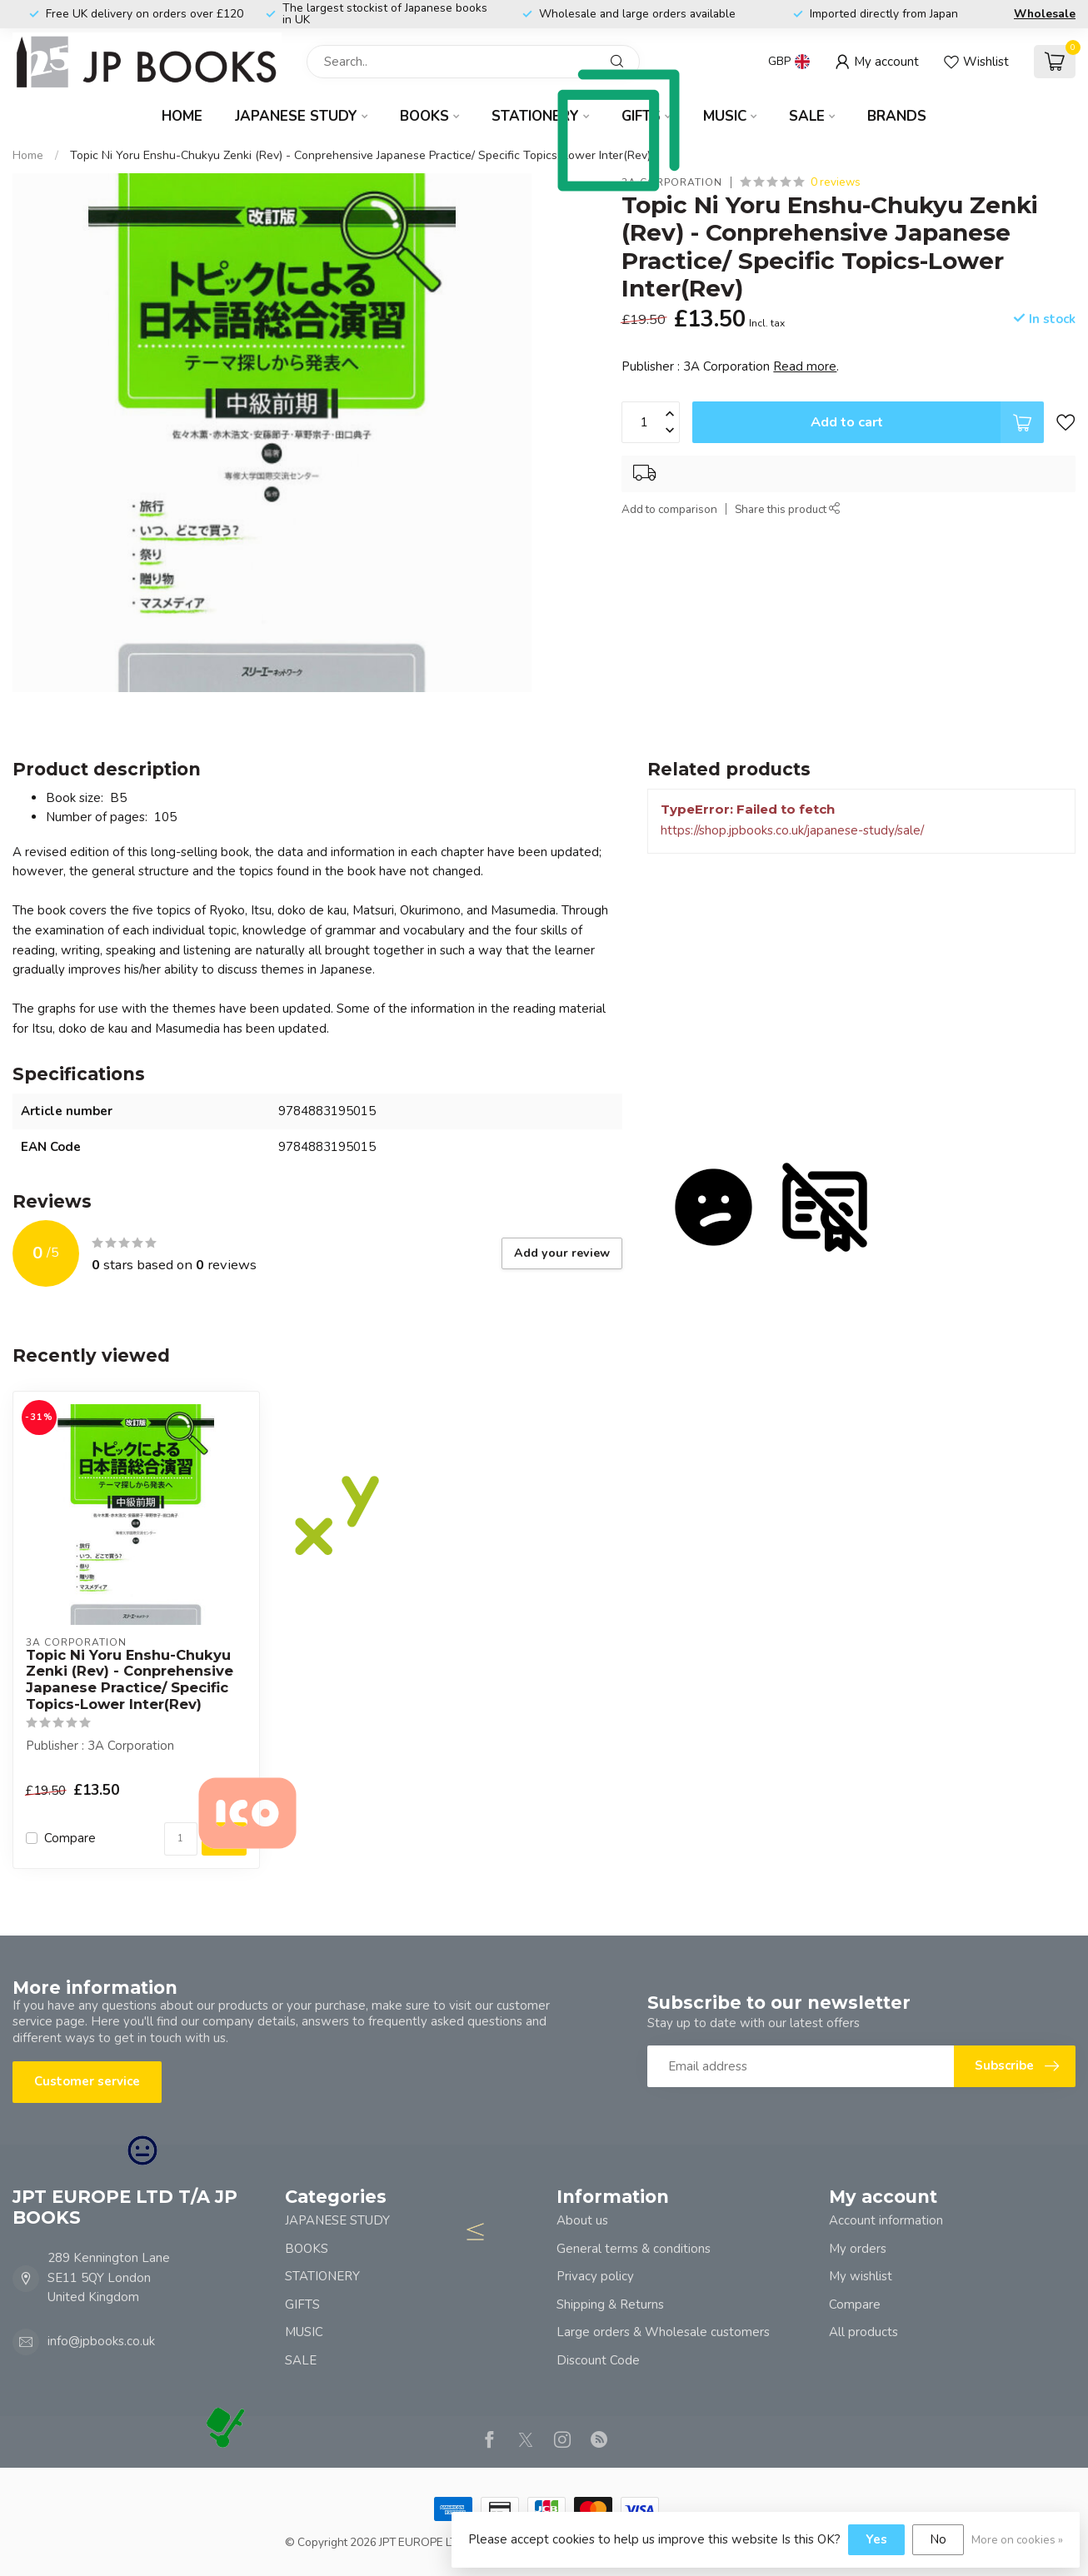 This screenshot has width=1088, height=2576. Describe the element at coordinates (247, 1813) in the screenshot. I see `website favicon or browser tab icon` at that location.